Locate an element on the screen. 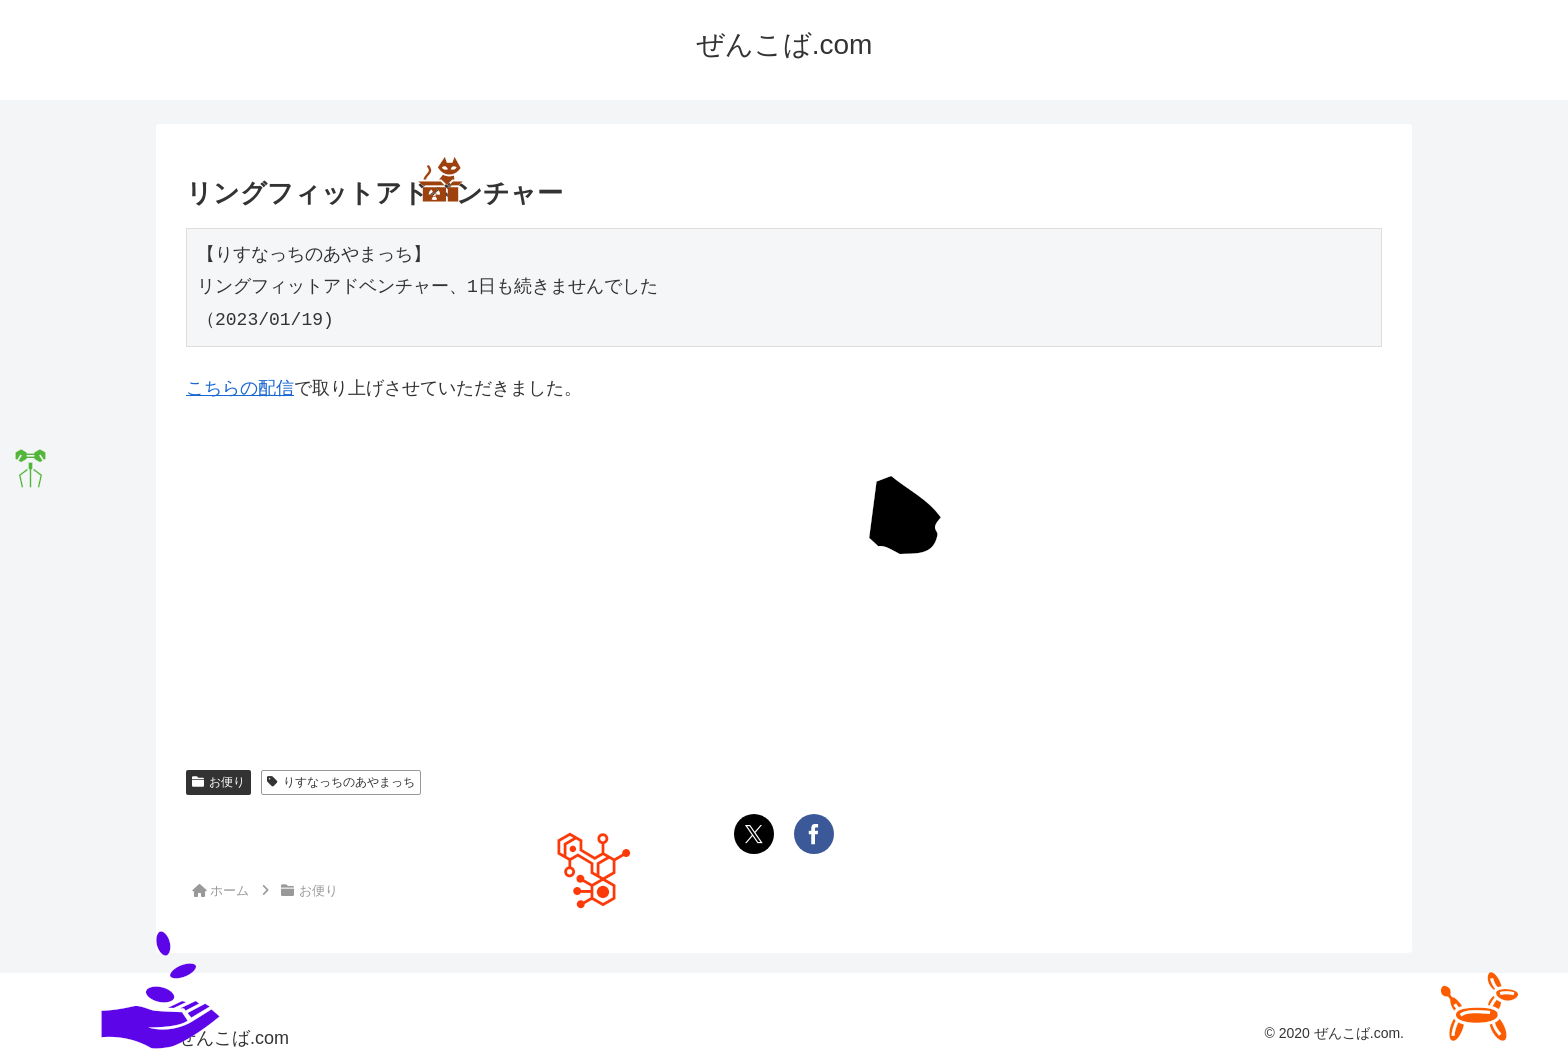 The width and height of the screenshot is (1568, 1062). indicates a quantum state where the outcome is alive/positive is located at coordinates (440, 179).